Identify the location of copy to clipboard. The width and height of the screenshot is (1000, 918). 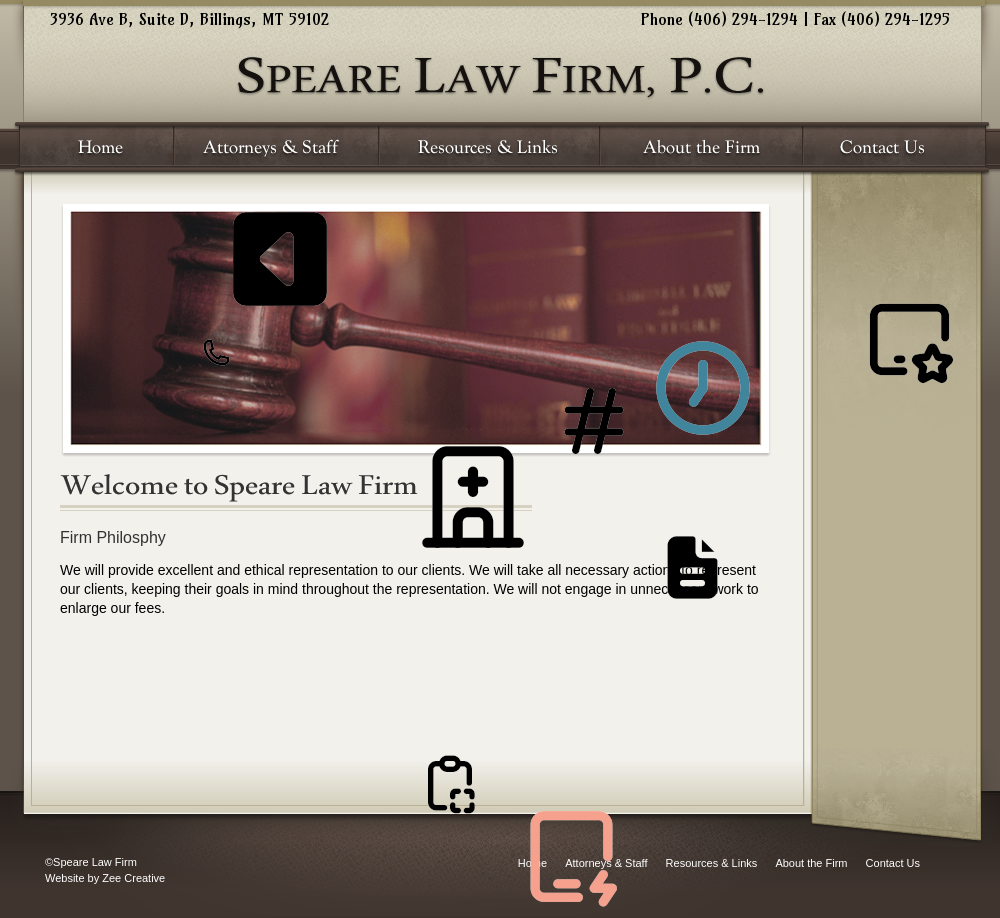
(450, 783).